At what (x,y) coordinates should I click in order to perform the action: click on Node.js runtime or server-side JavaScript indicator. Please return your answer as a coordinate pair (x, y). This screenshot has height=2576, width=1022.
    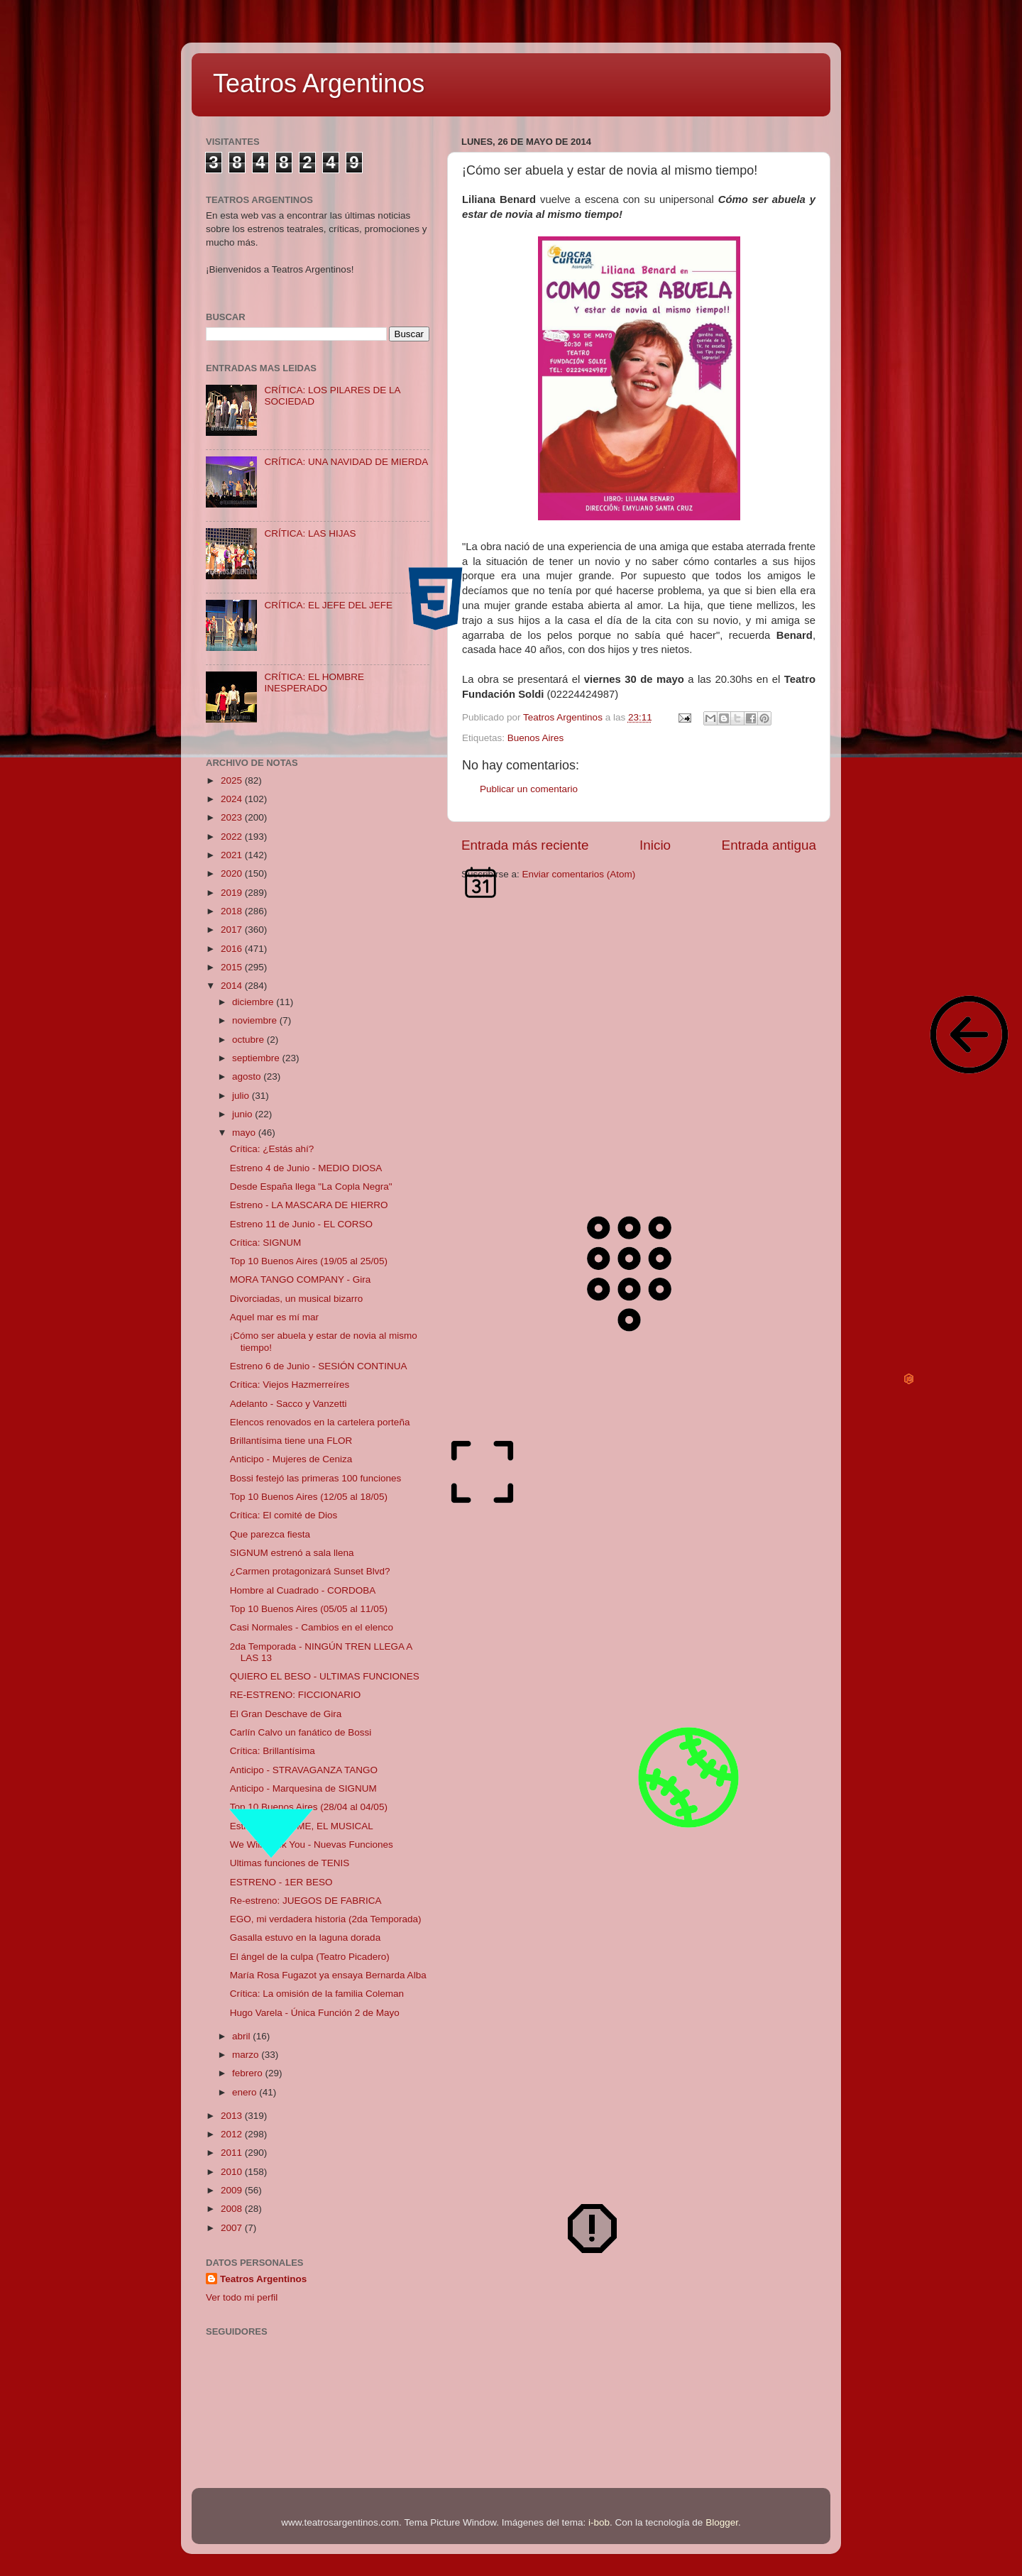
    Looking at the image, I should click on (908, 1379).